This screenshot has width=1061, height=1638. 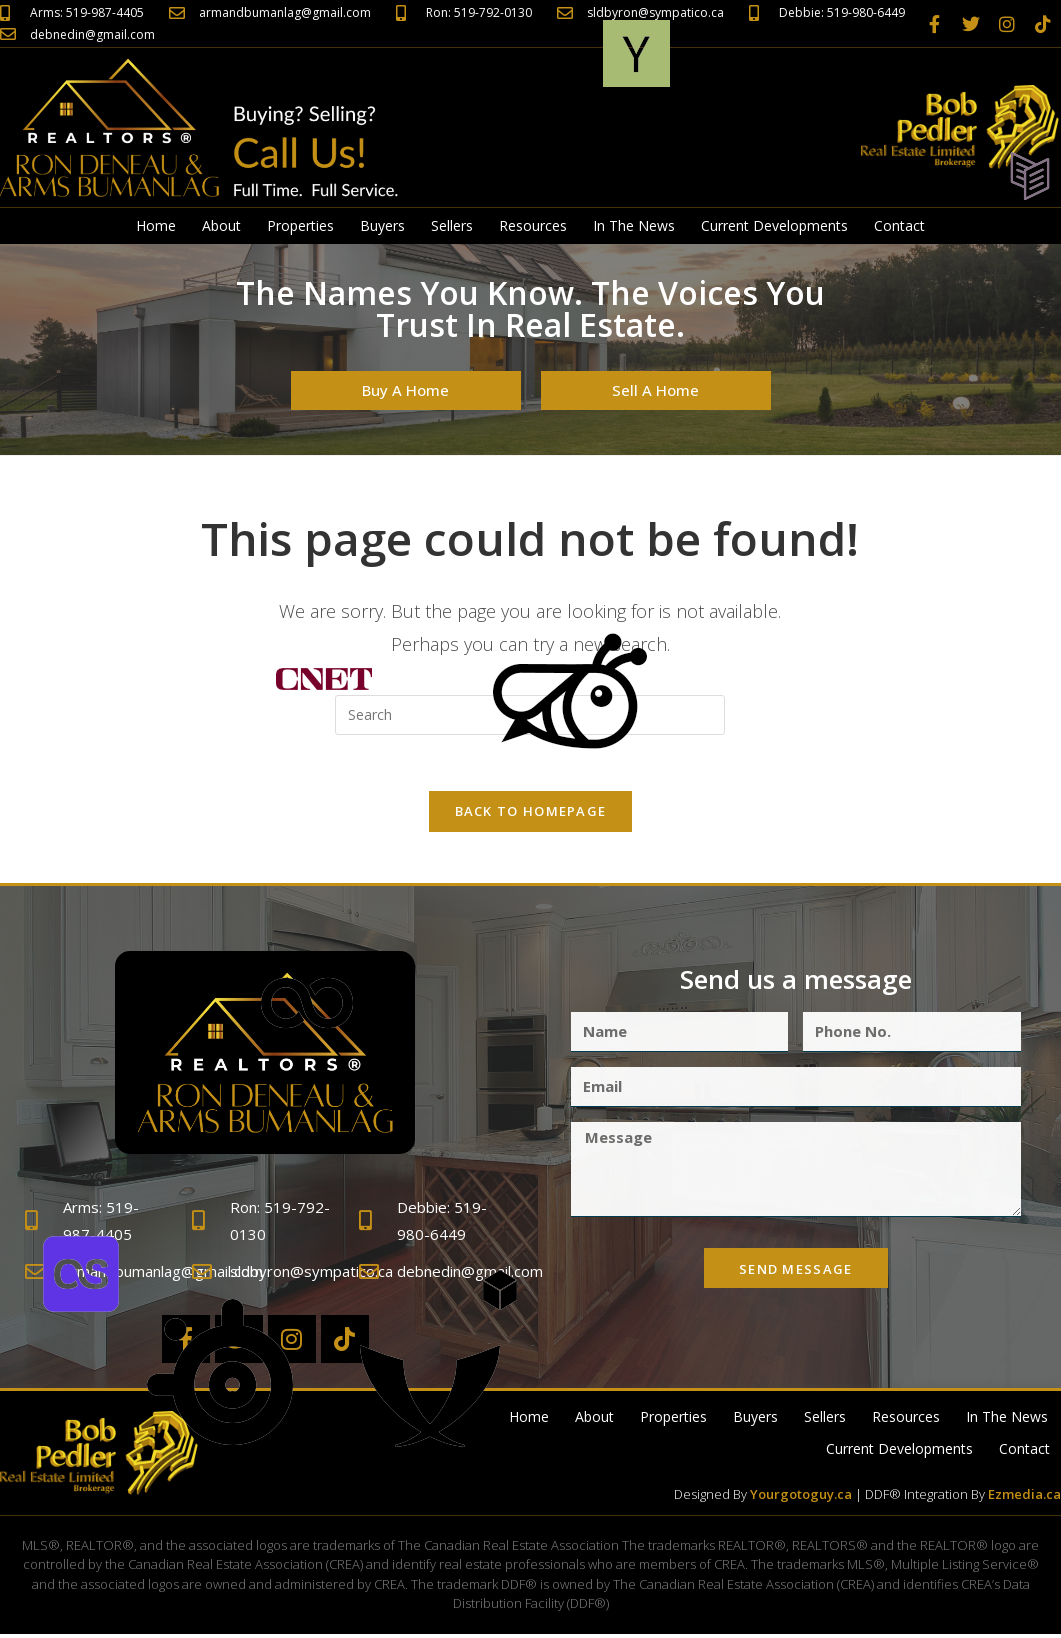 I want to click on visit Y Combinator website, so click(x=636, y=53).